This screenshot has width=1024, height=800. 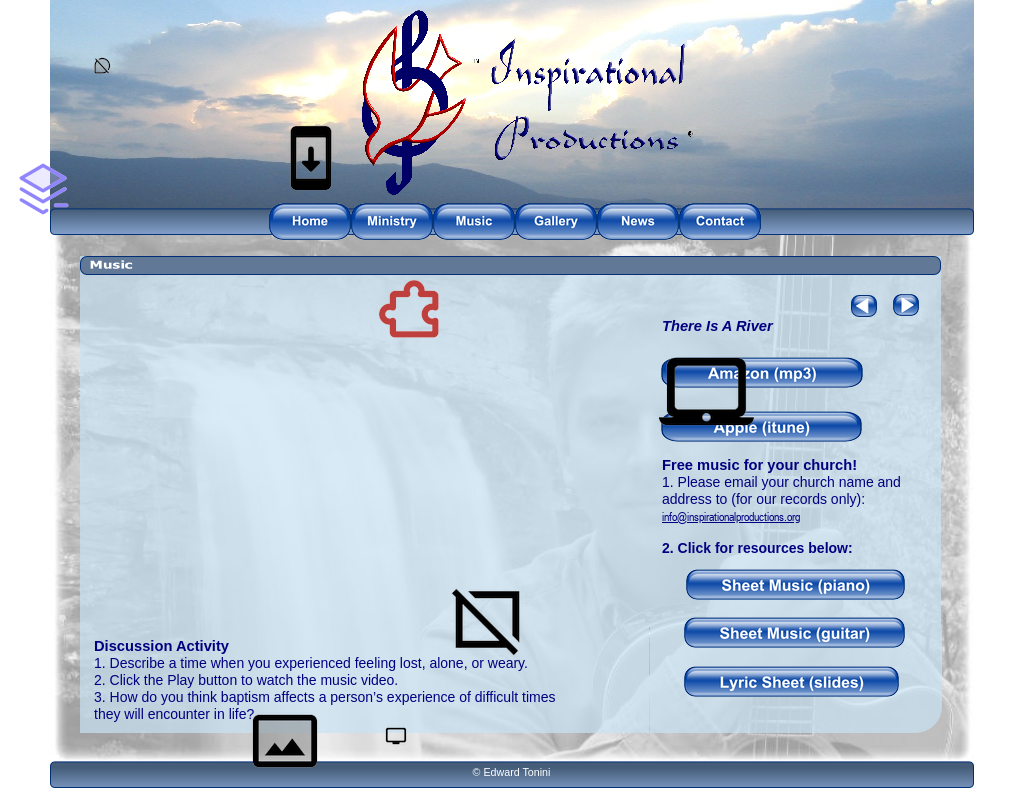 What do you see at coordinates (311, 158) in the screenshot?
I see `download a system update to your device` at bounding box center [311, 158].